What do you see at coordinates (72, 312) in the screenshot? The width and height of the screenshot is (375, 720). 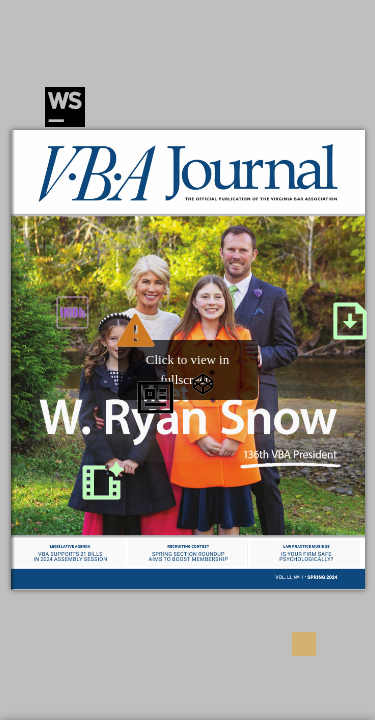 I see `open the IMDb app or website` at bounding box center [72, 312].